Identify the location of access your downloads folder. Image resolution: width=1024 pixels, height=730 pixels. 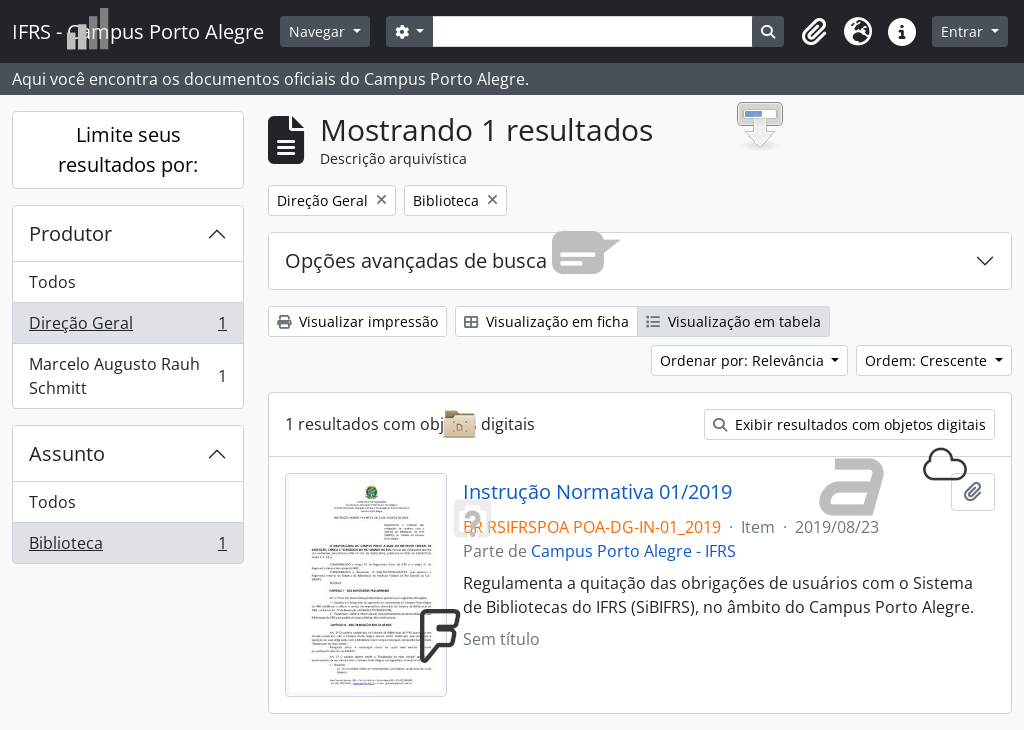
(760, 125).